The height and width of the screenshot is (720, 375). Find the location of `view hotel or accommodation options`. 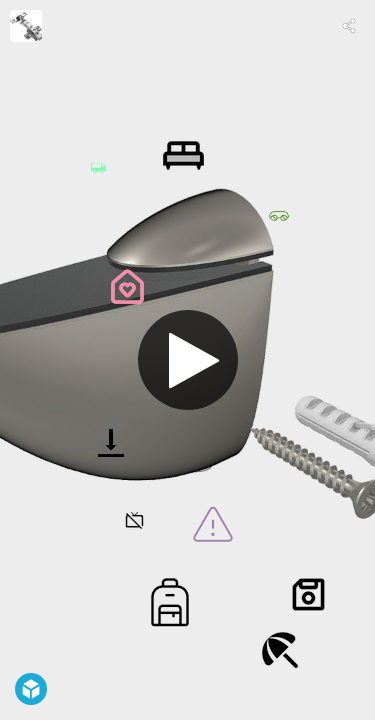

view hotel or accommodation options is located at coordinates (183, 155).